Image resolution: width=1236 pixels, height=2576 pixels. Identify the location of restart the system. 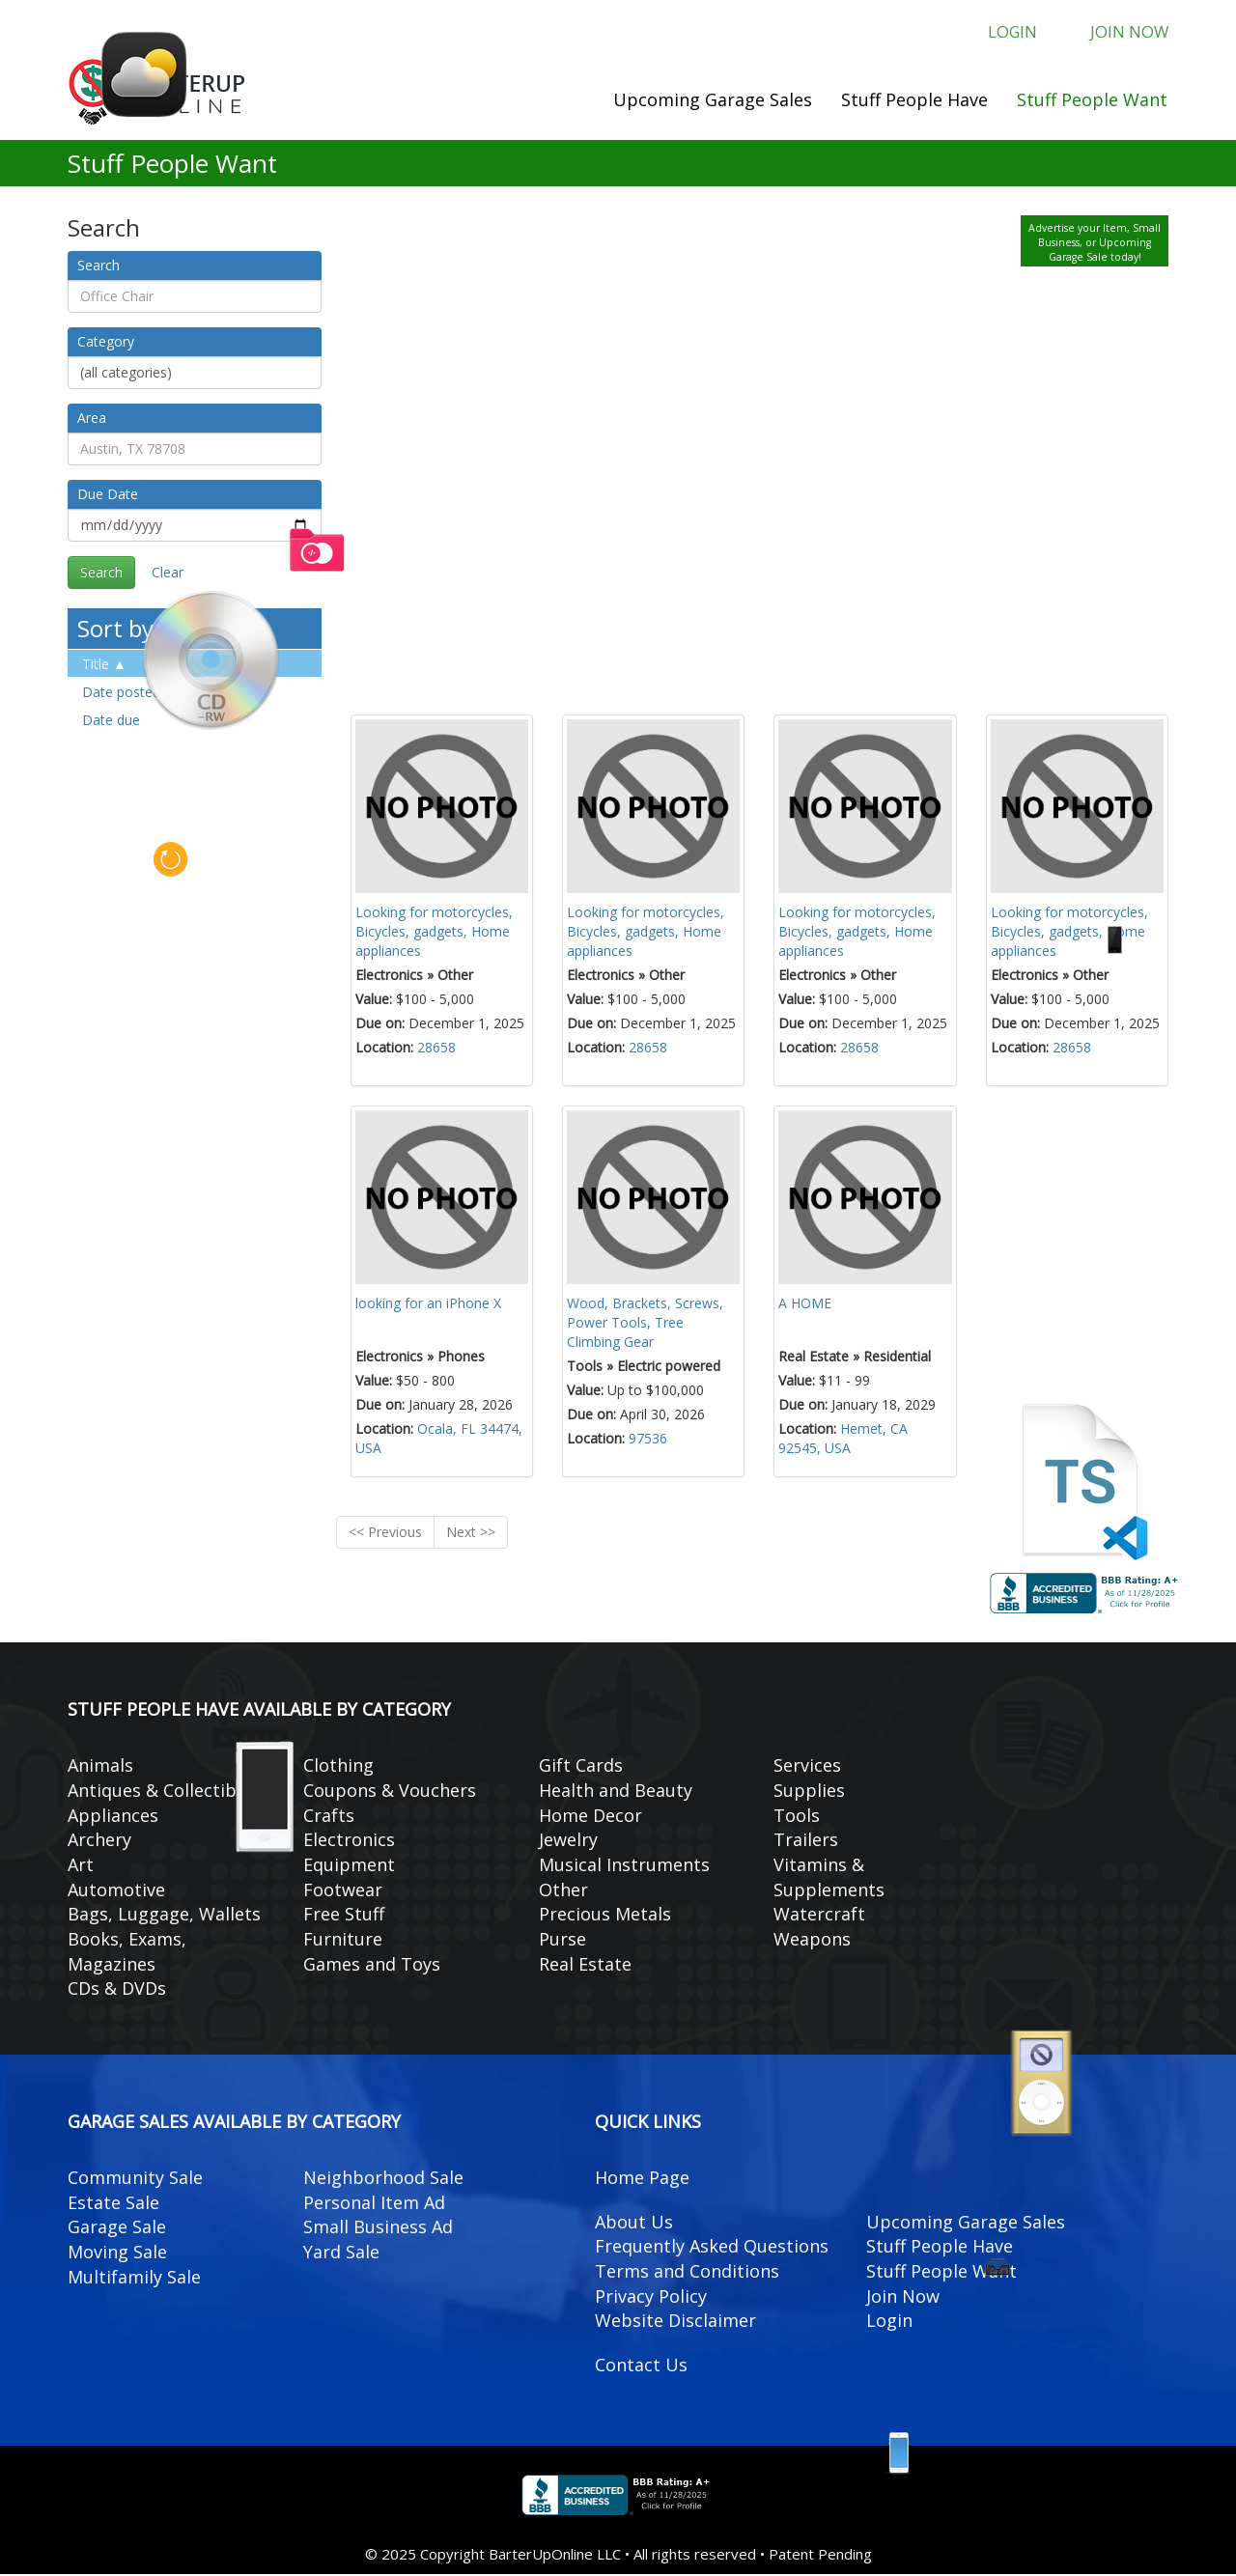
(171, 859).